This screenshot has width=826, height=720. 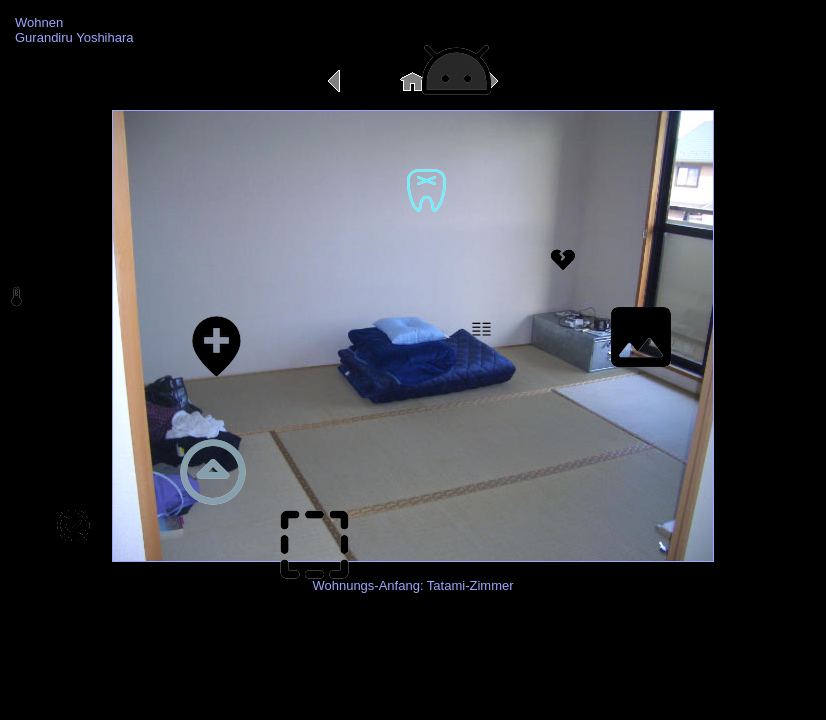 What do you see at coordinates (73, 525) in the screenshot?
I see `sync or publish changes` at bounding box center [73, 525].